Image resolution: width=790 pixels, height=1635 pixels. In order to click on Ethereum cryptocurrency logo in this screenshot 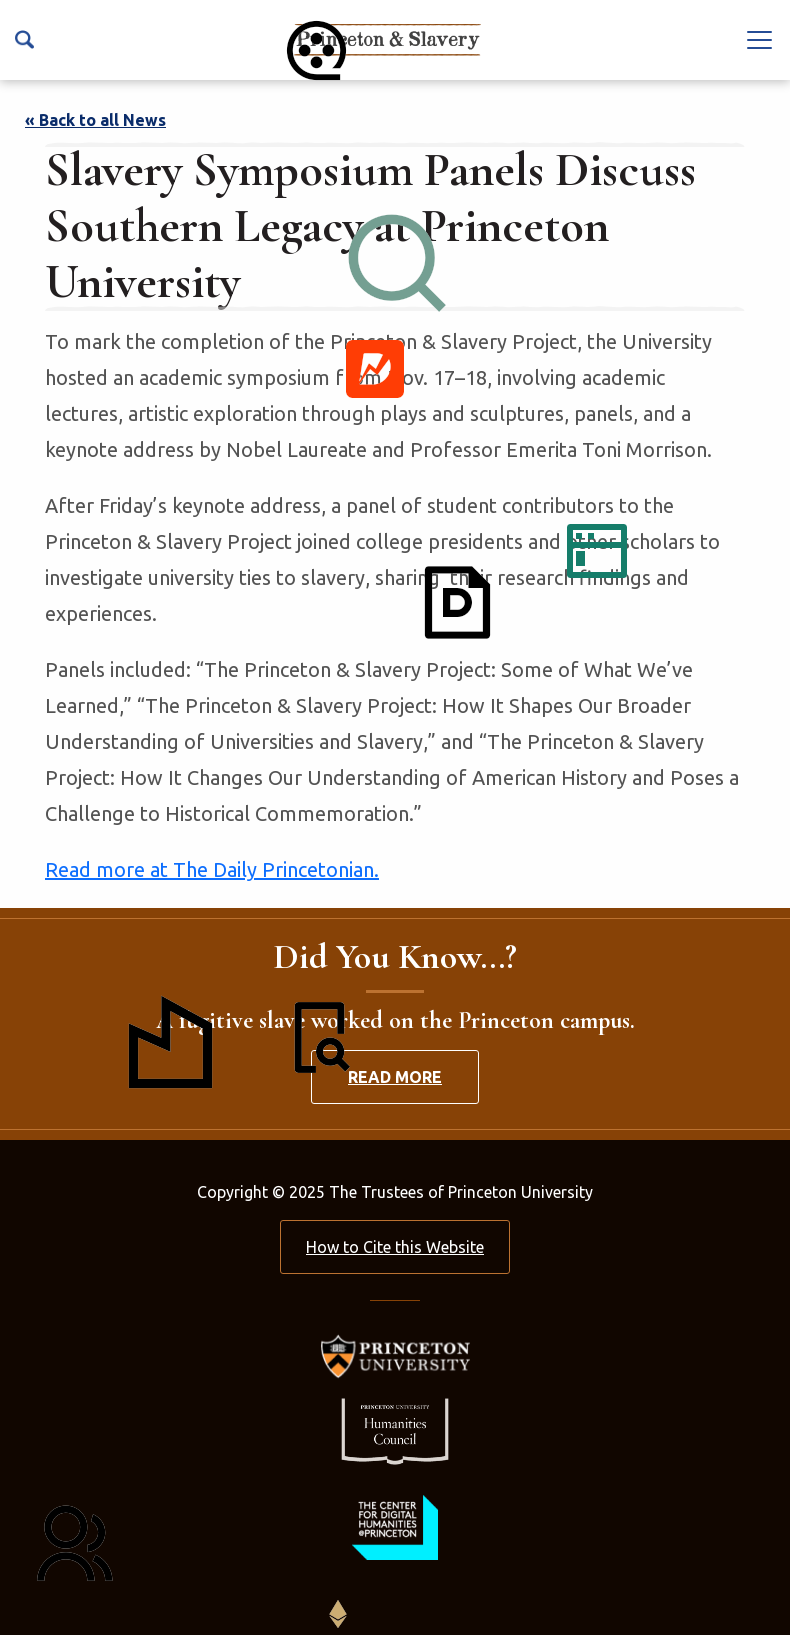, I will do `click(338, 1614)`.